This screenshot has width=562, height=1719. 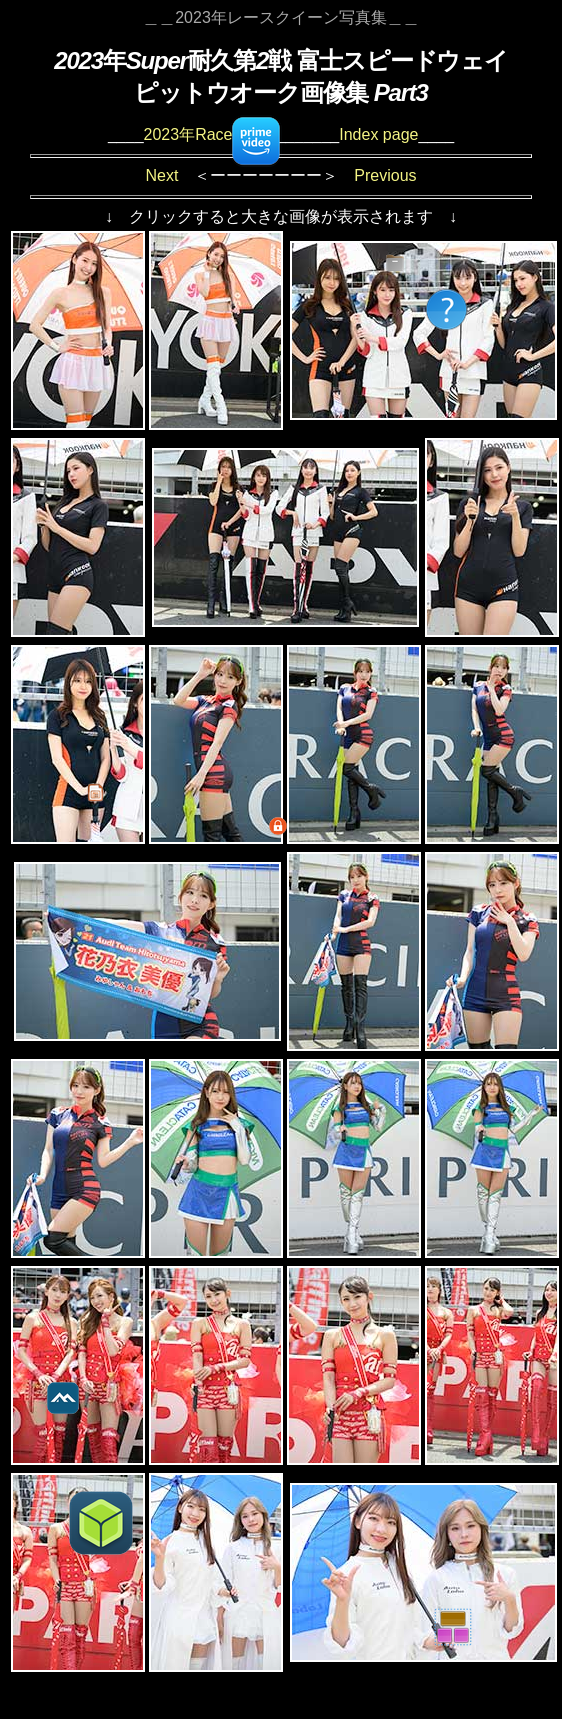 I want to click on select all items in the current view, so click(x=453, y=1627).